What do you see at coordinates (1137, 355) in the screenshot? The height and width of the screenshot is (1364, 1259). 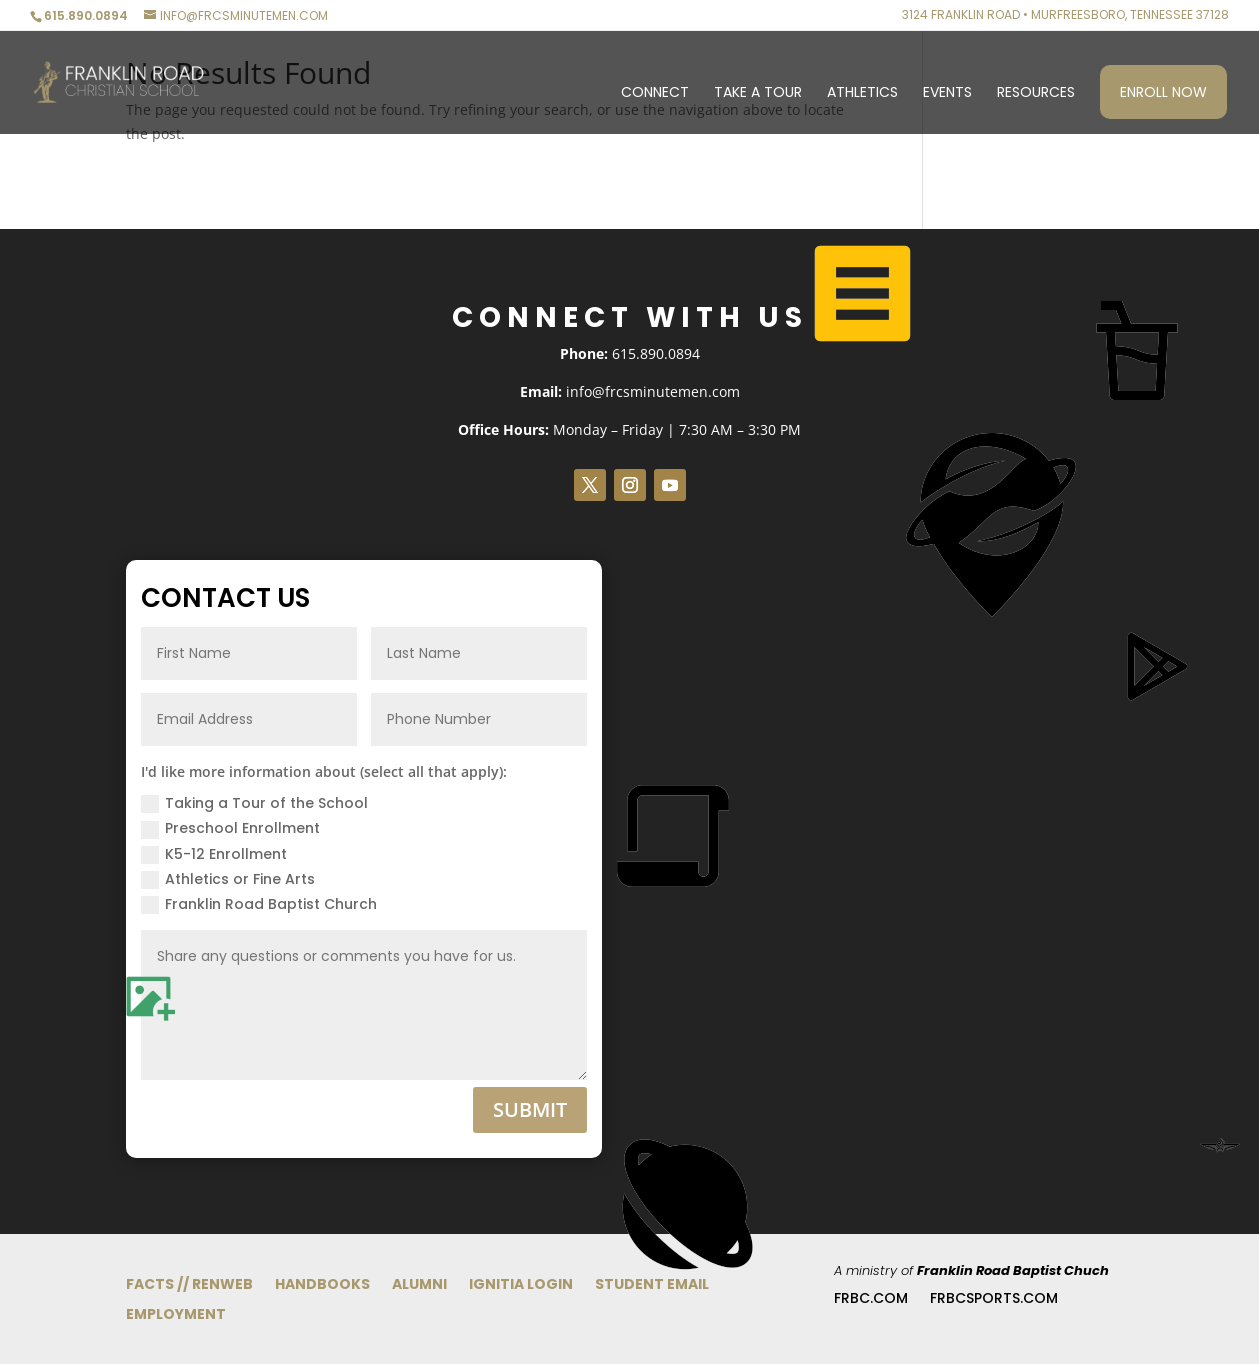 I see `browse drinks or beverages menu` at bounding box center [1137, 355].